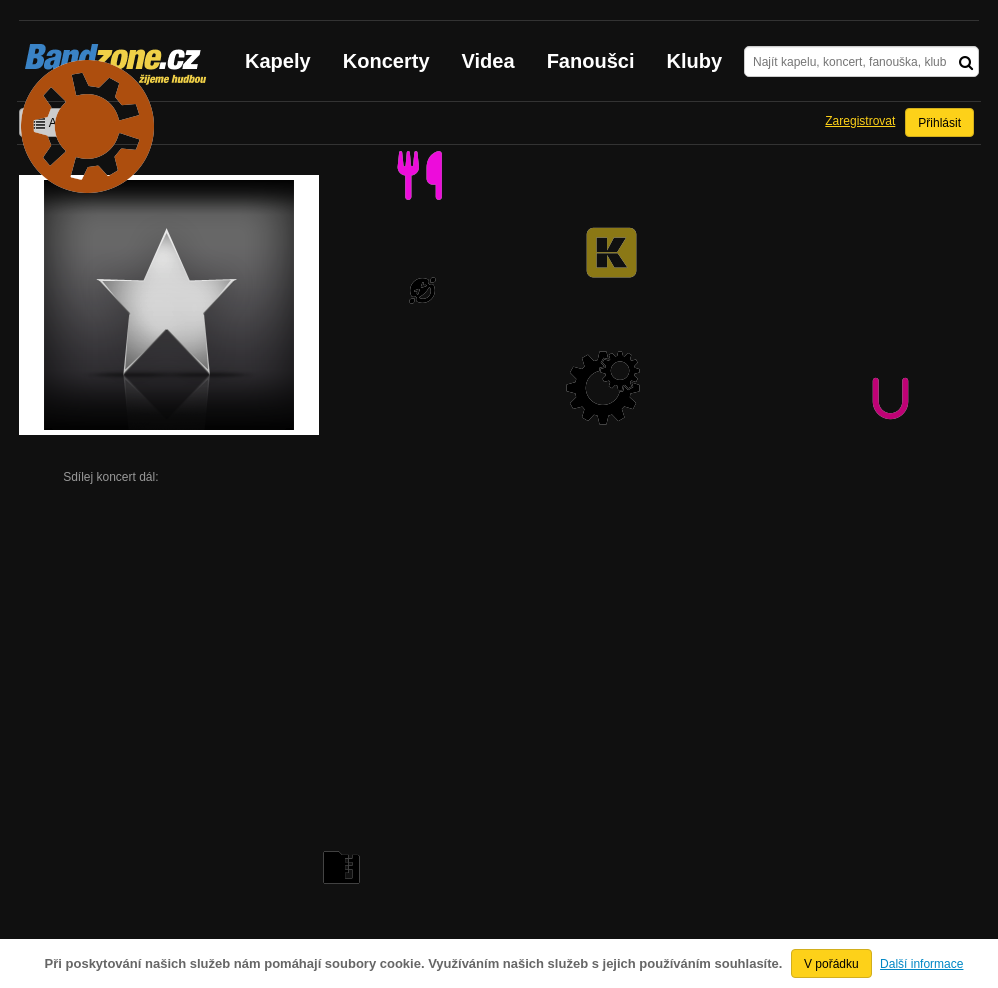  I want to click on react with laughing emoji, so click(422, 290).